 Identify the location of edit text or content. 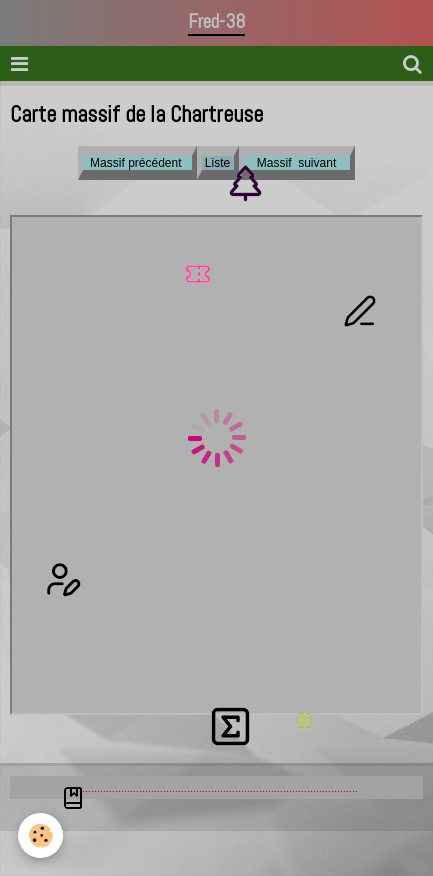
(360, 311).